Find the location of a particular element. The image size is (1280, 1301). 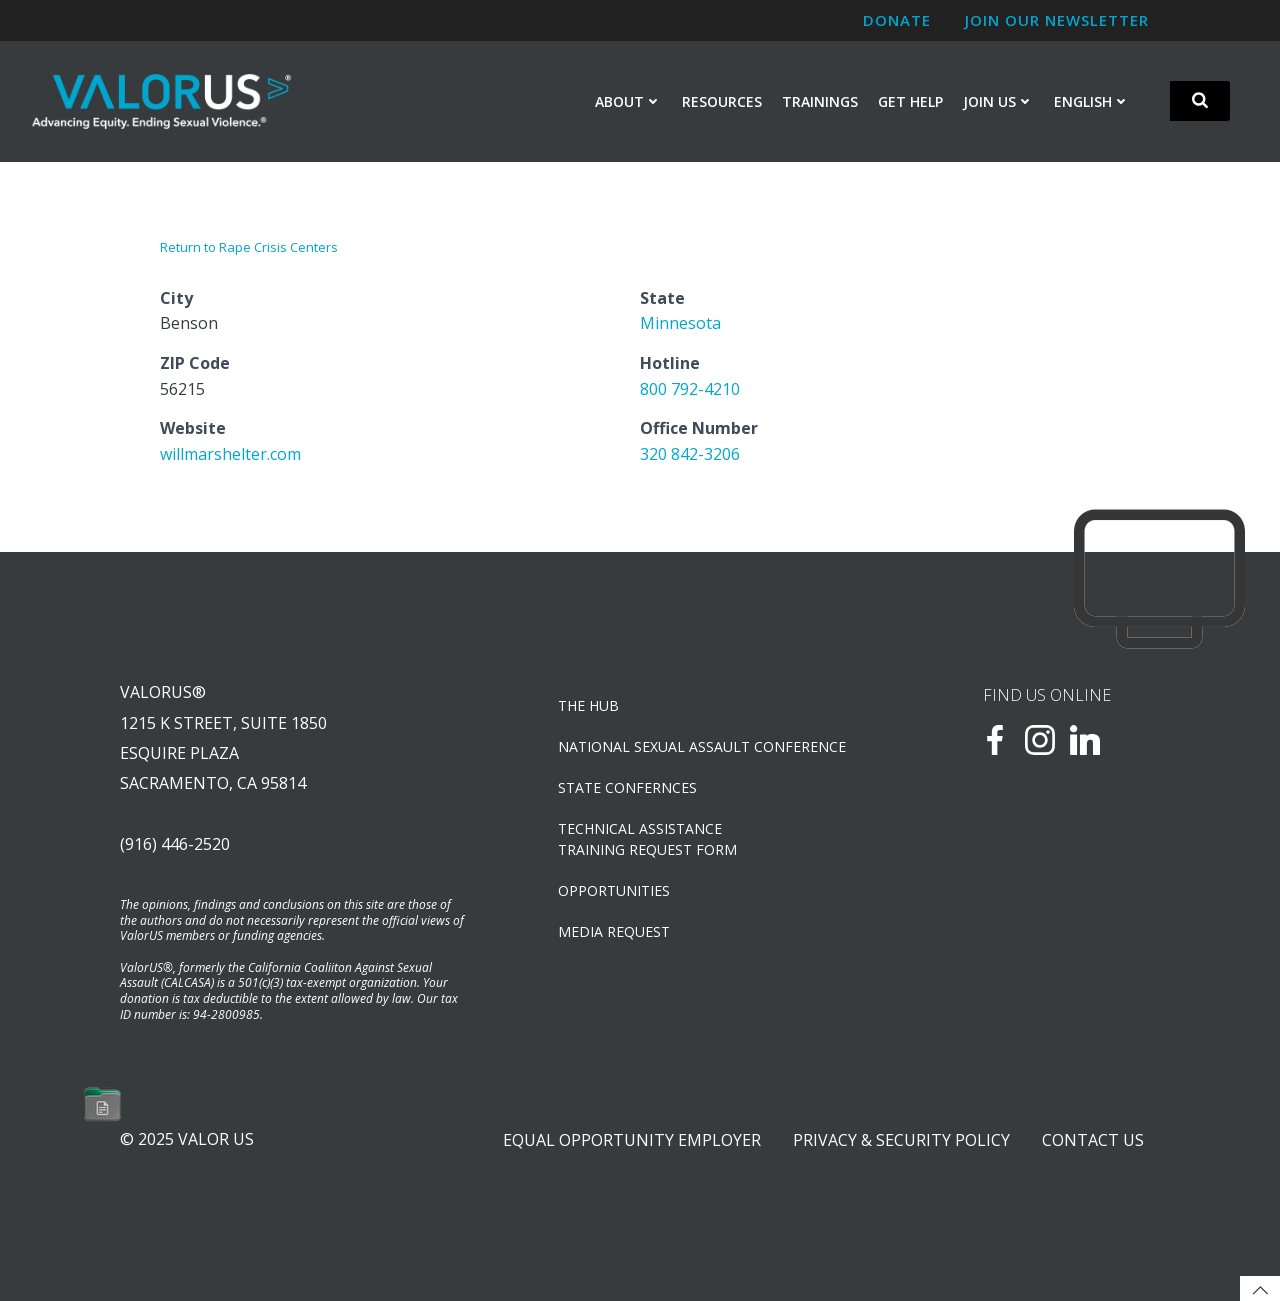

open tv or display settings is located at coordinates (1159, 573).